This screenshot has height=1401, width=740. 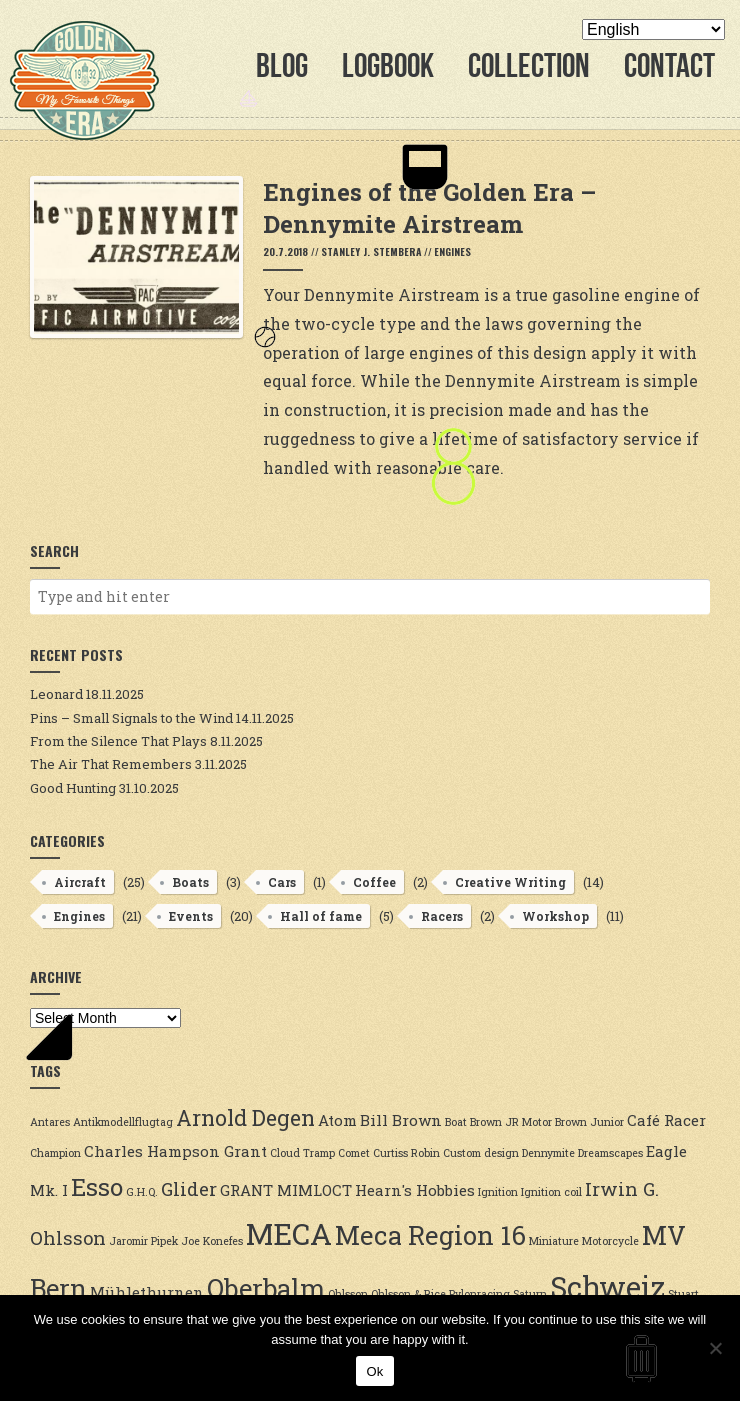 I want to click on access tennis or sports-related content, so click(x=265, y=337).